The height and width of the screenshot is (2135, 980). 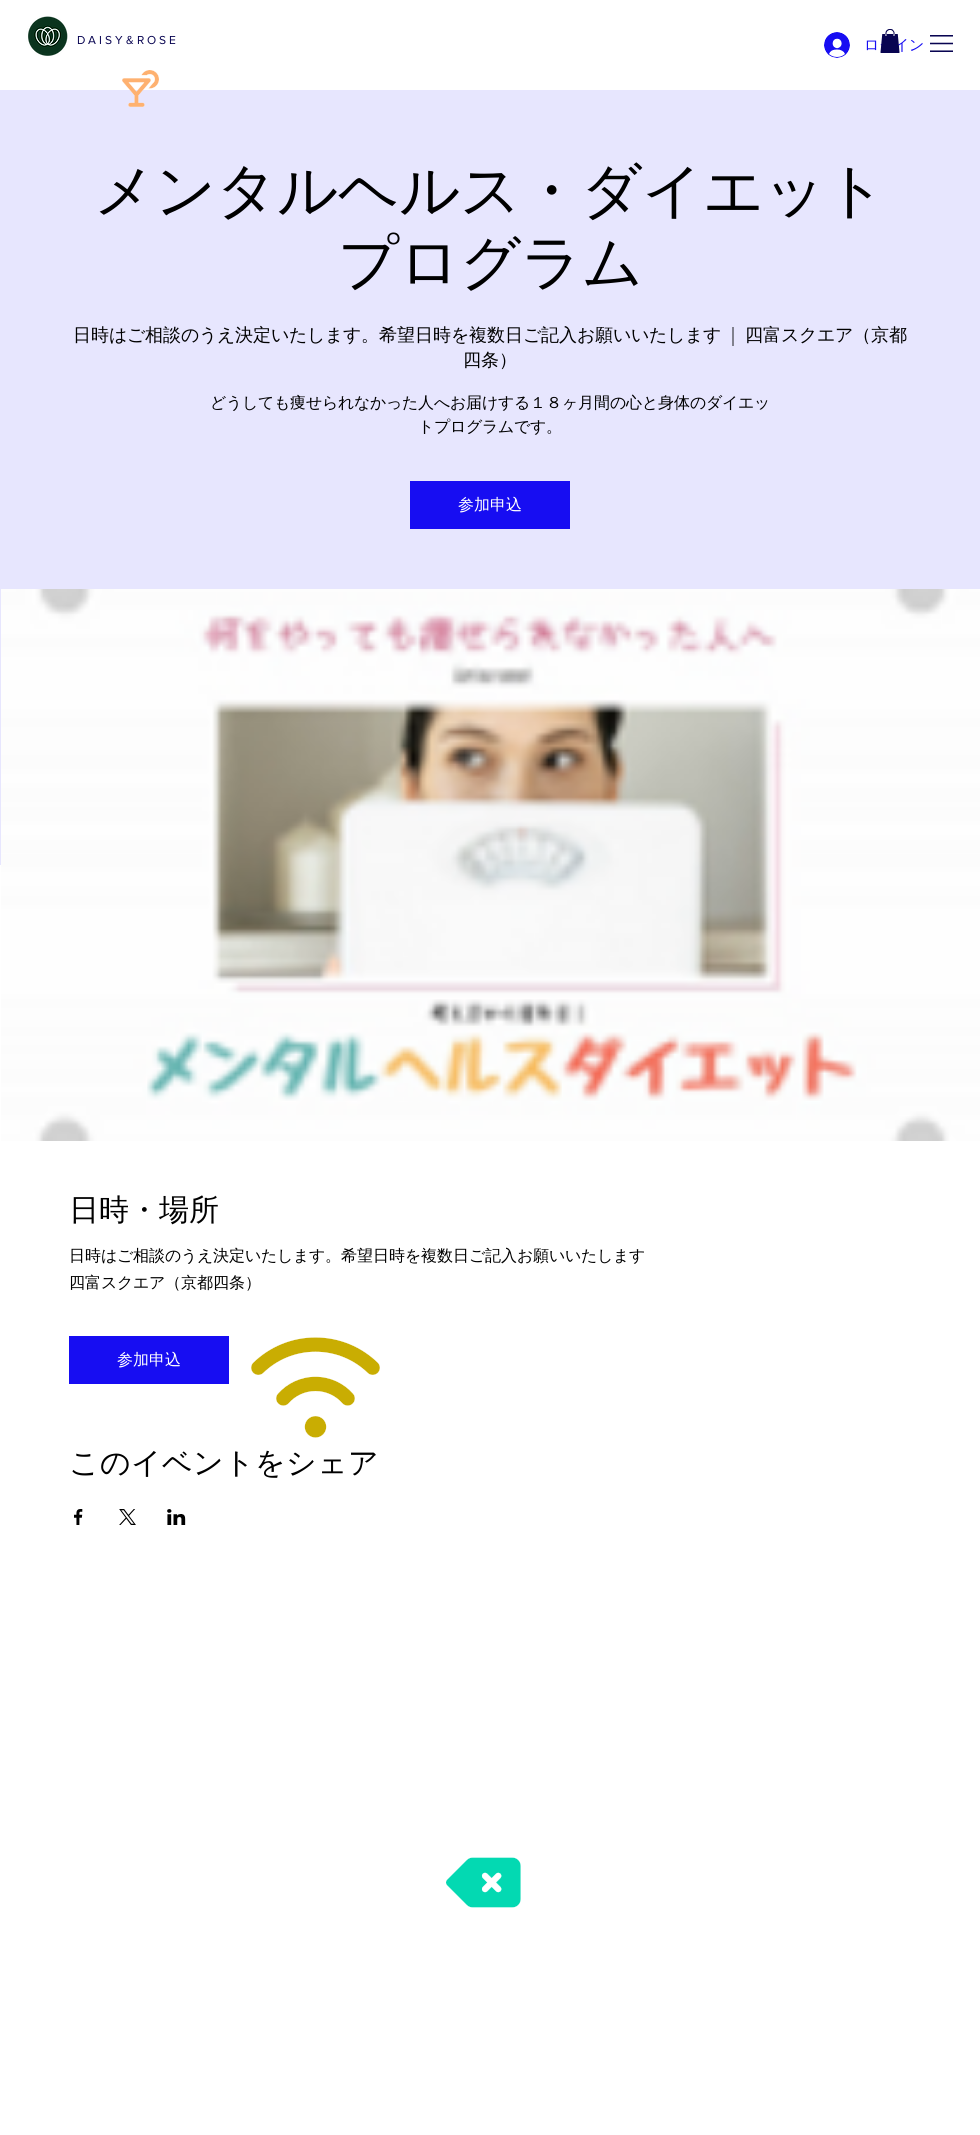 I want to click on delete the last character typed, so click(x=487, y=1882).